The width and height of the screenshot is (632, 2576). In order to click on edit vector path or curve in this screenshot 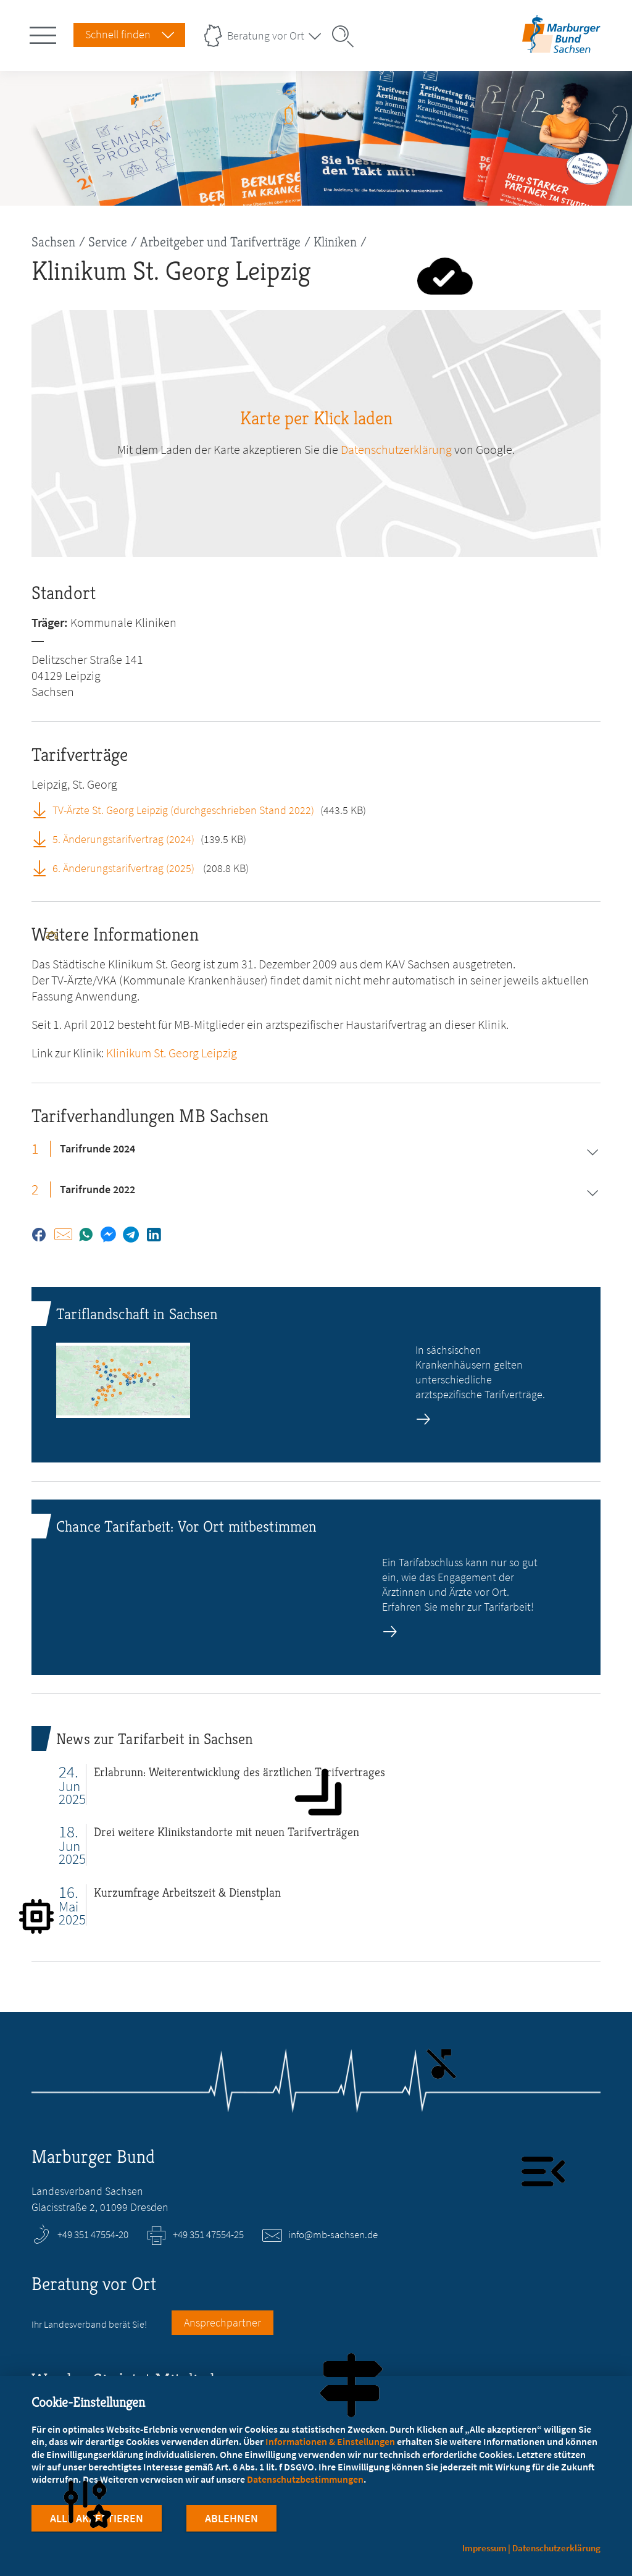, I will do `click(52, 935)`.